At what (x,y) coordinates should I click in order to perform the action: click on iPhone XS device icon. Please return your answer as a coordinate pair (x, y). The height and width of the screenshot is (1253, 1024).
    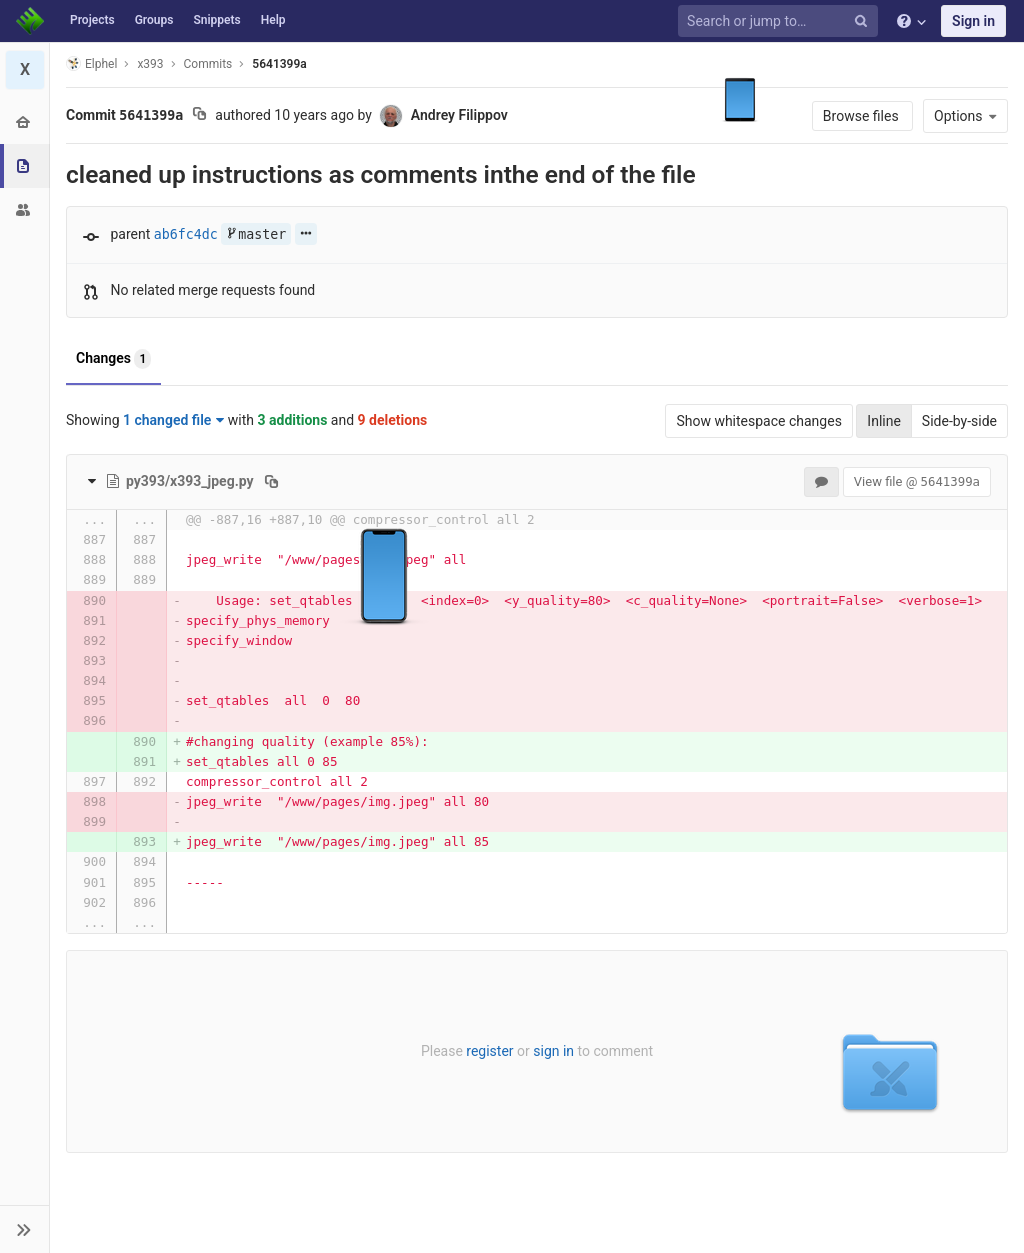
    Looking at the image, I should click on (384, 577).